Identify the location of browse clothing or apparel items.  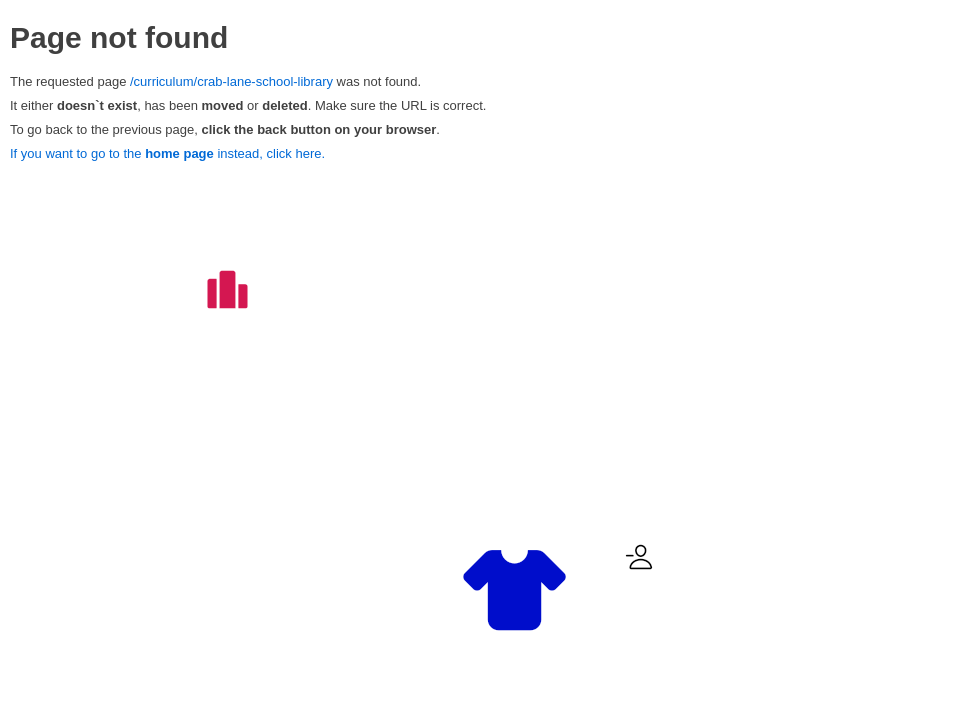
(514, 587).